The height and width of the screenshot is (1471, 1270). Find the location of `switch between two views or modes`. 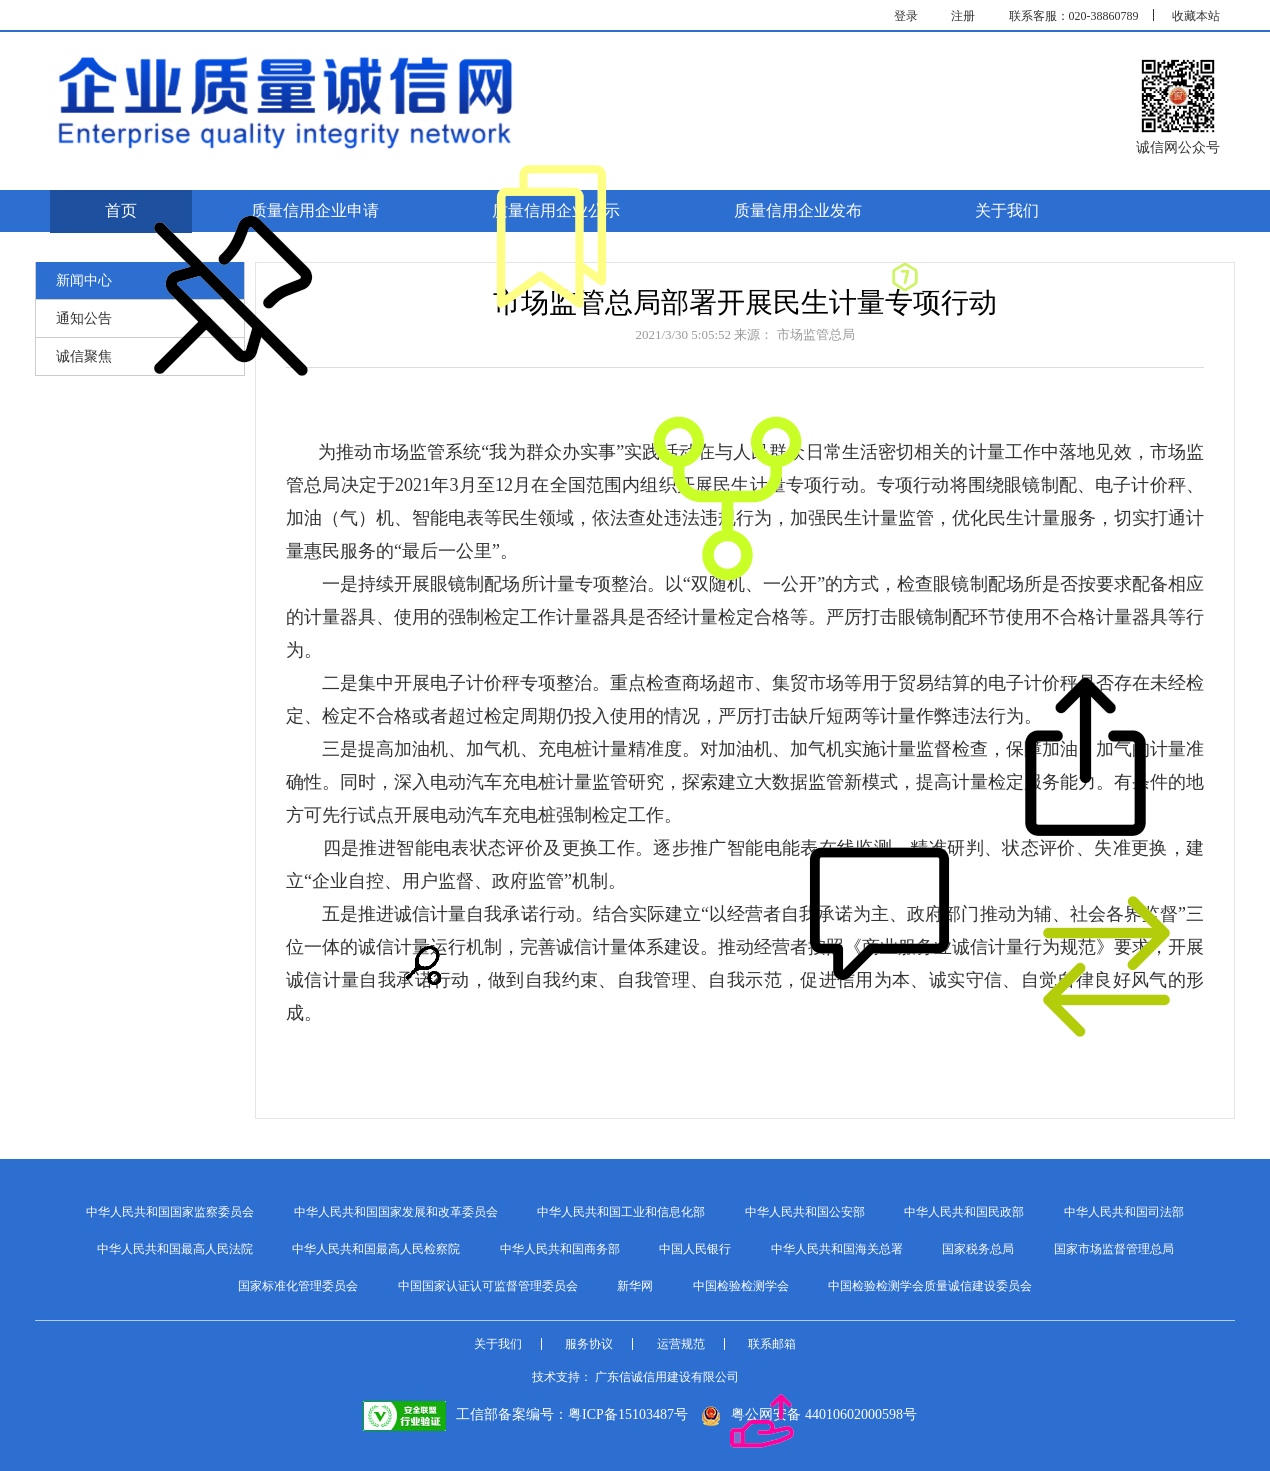

switch between two views or modes is located at coordinates (1106, 966).